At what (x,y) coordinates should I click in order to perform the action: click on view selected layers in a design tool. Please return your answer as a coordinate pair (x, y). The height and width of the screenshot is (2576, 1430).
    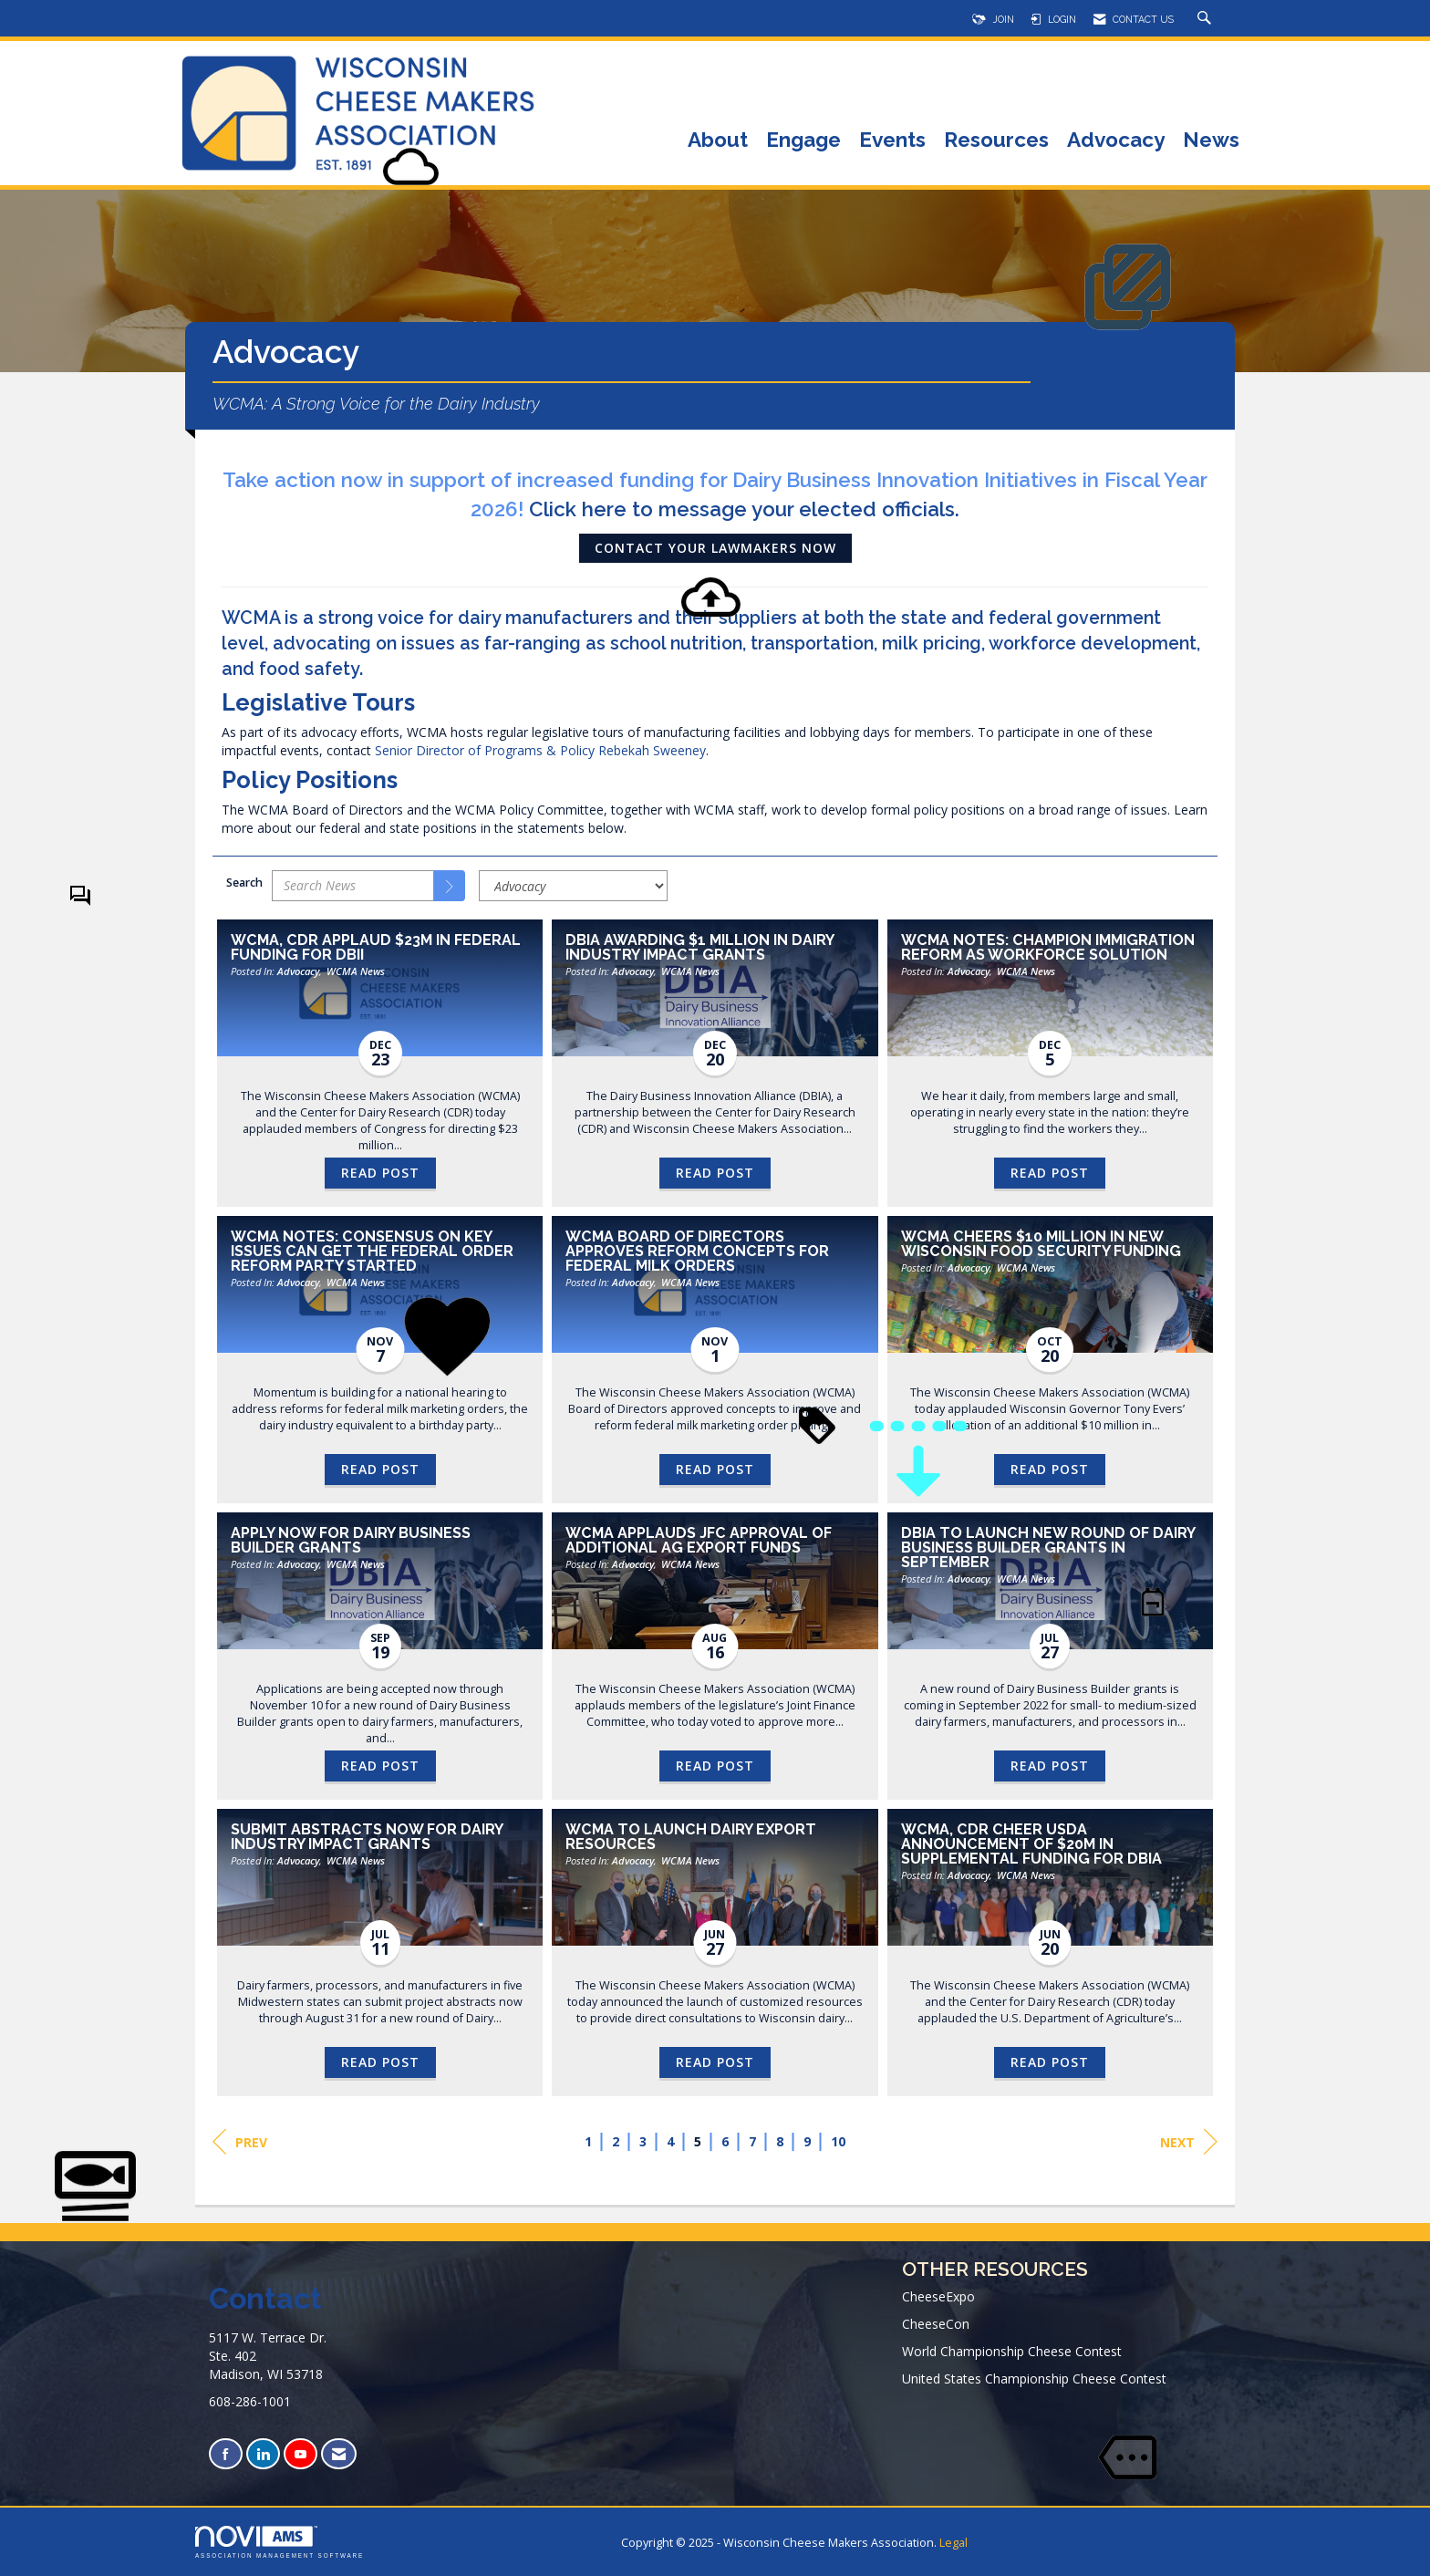
    Looking at the image, I should click on (1127, 286).